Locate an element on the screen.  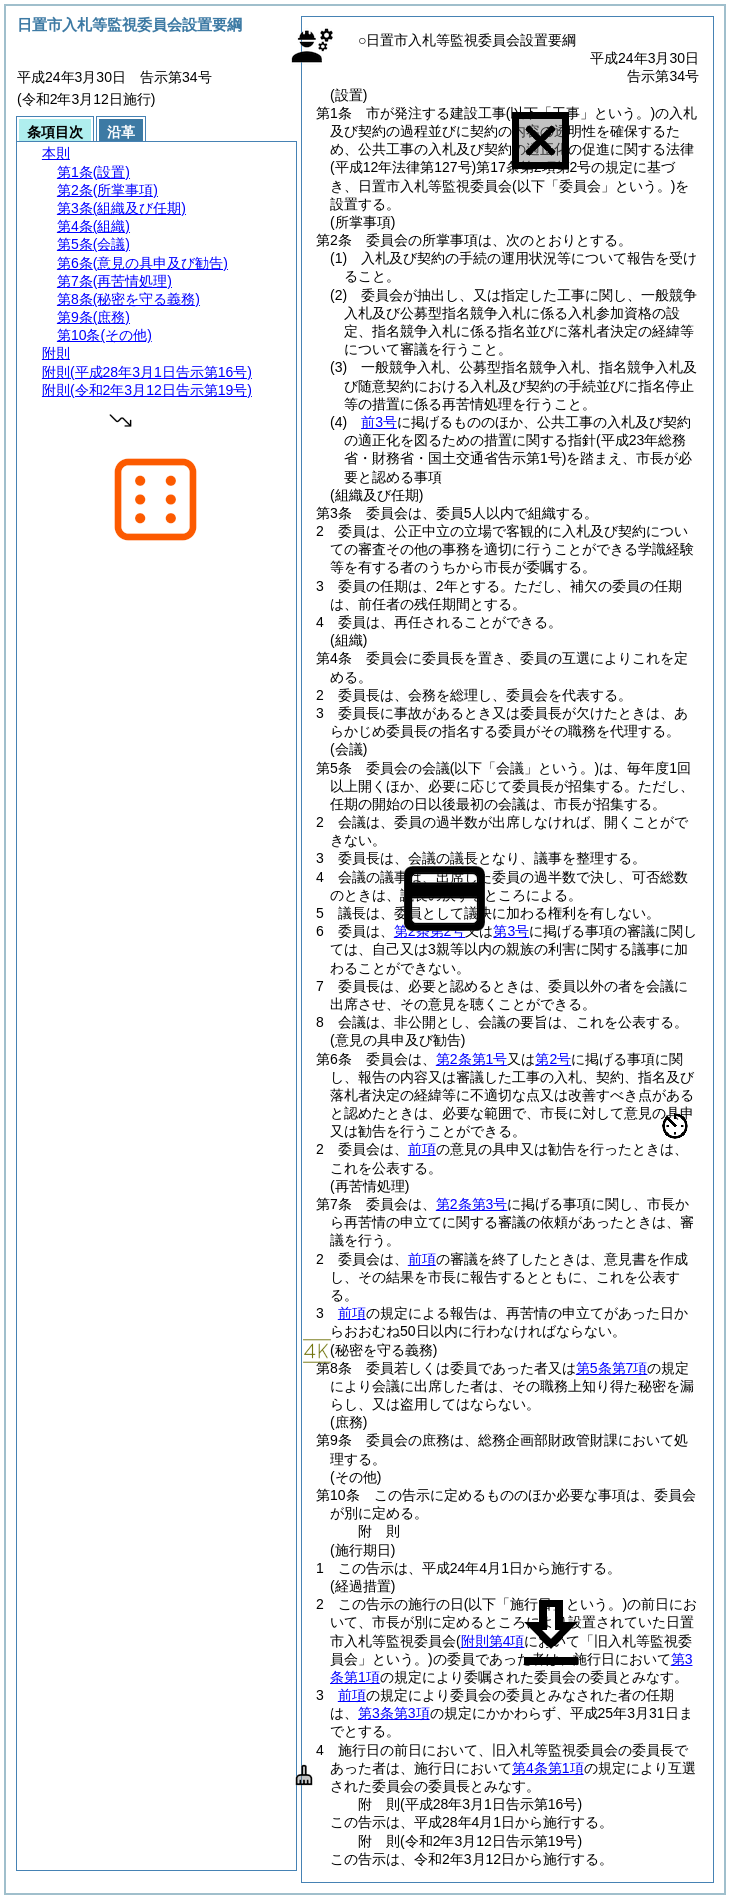
set or view a countdown timer is located at coordinates (675, 1126).